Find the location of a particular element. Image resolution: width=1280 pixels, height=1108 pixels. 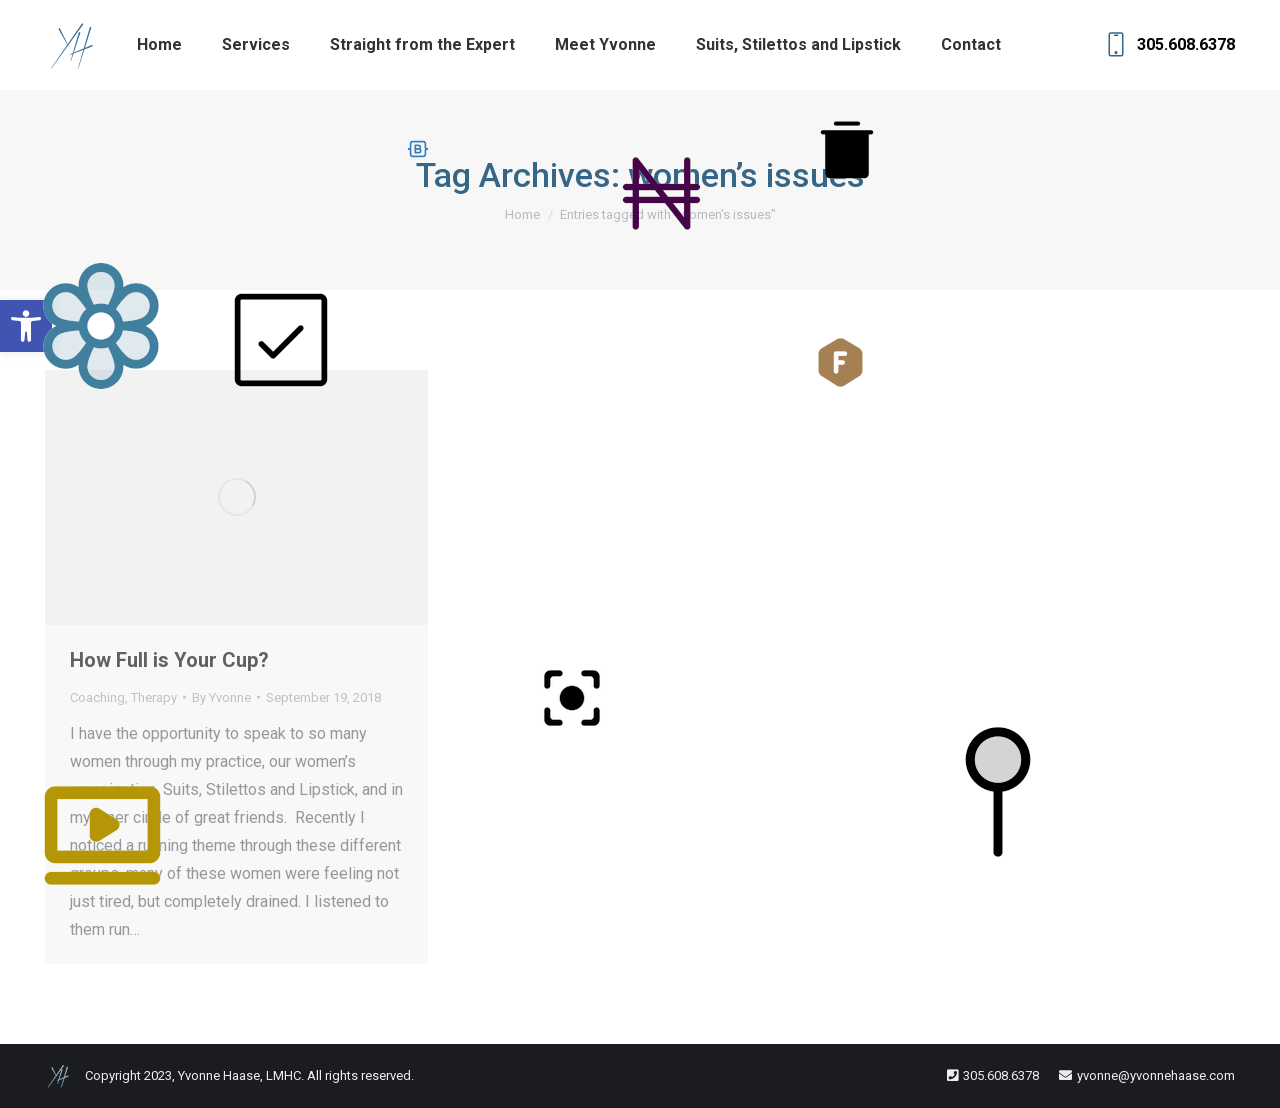

delete an item is located at coordinates (847, 152).